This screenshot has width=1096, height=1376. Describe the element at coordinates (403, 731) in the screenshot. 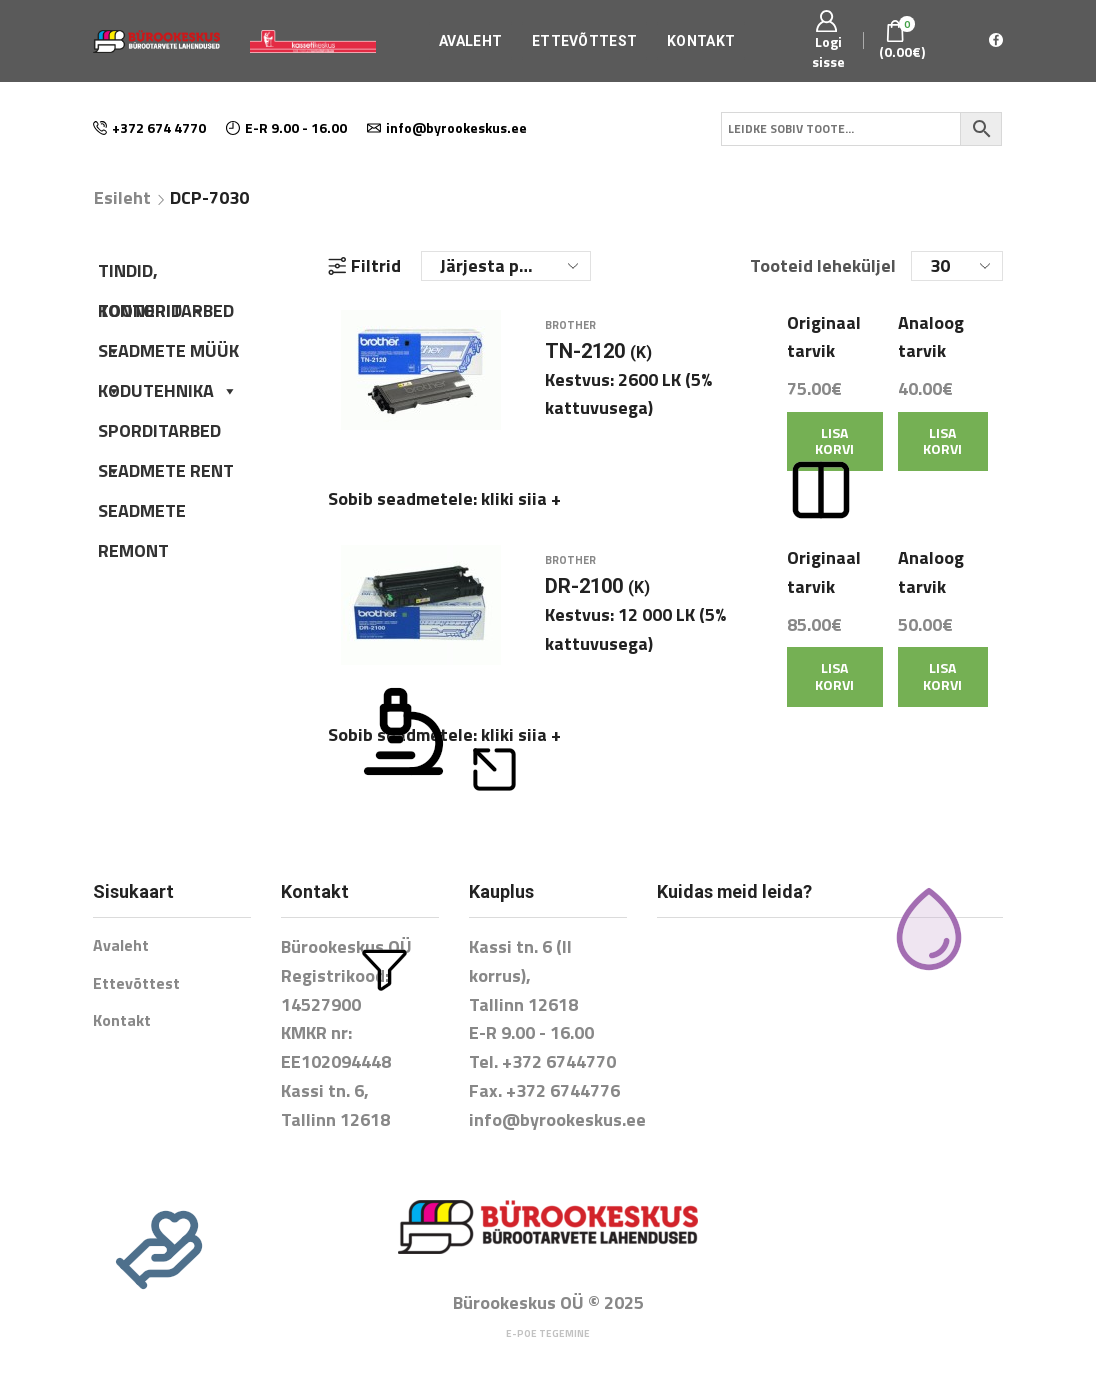

I see `access scientific or research tools` at that location.